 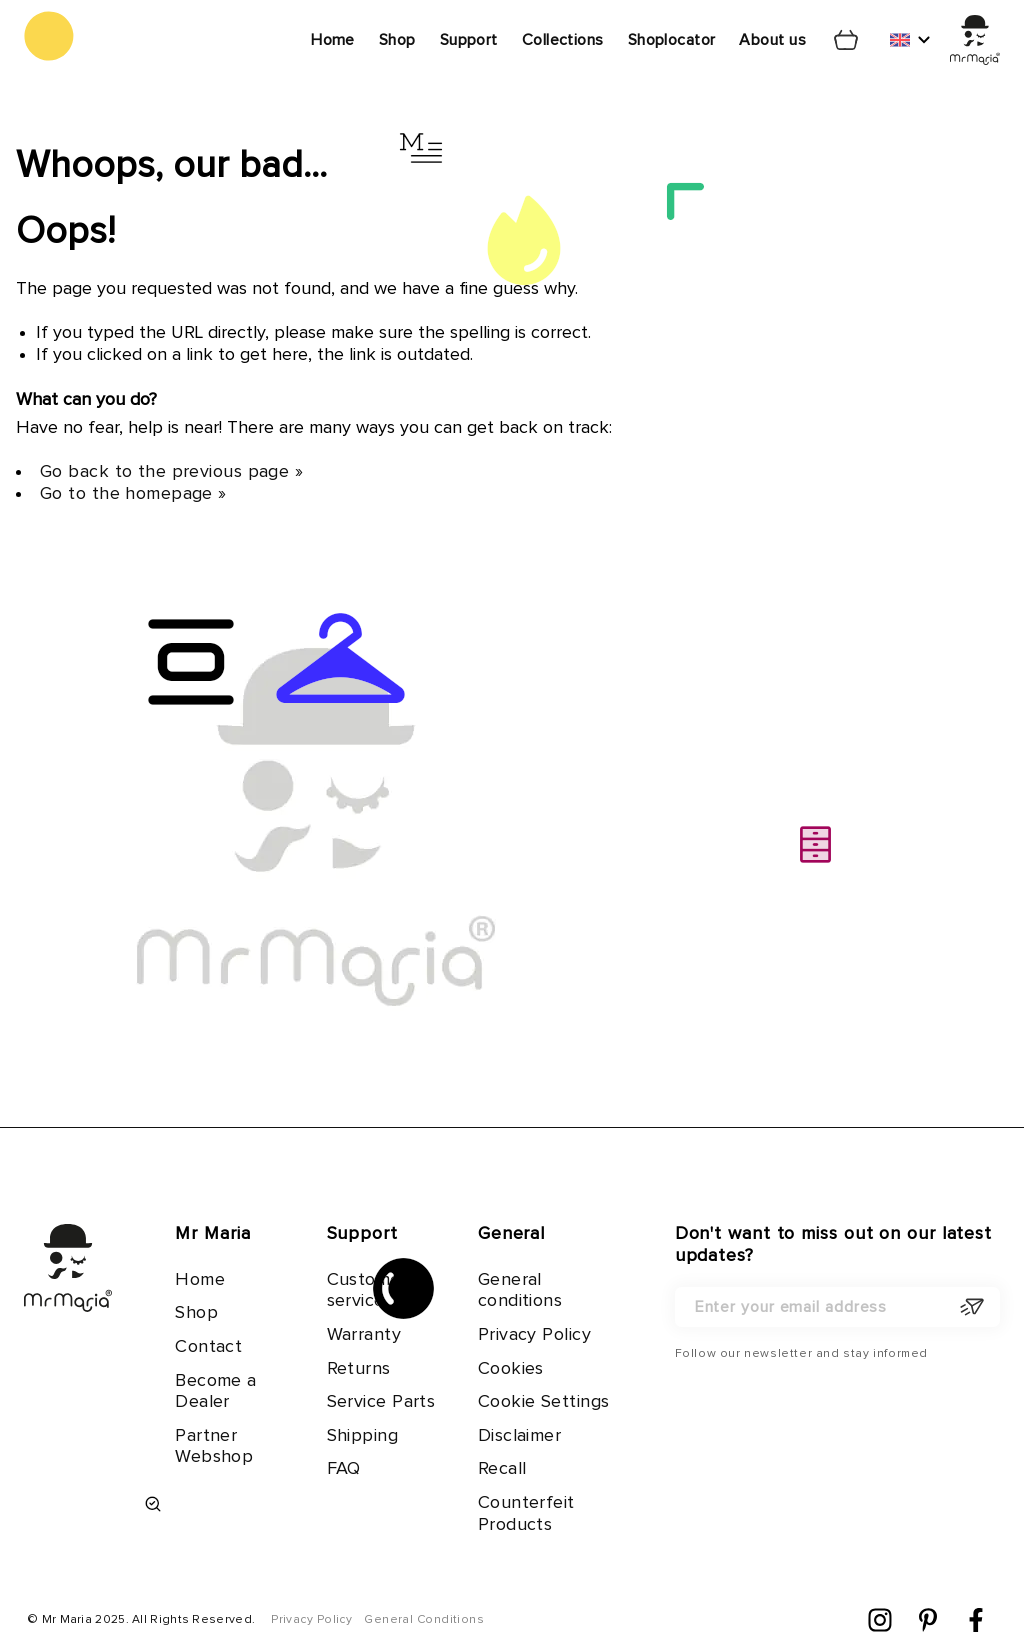 I want to click on navigate to the top-left or previous section, so click(x=685, y=201).